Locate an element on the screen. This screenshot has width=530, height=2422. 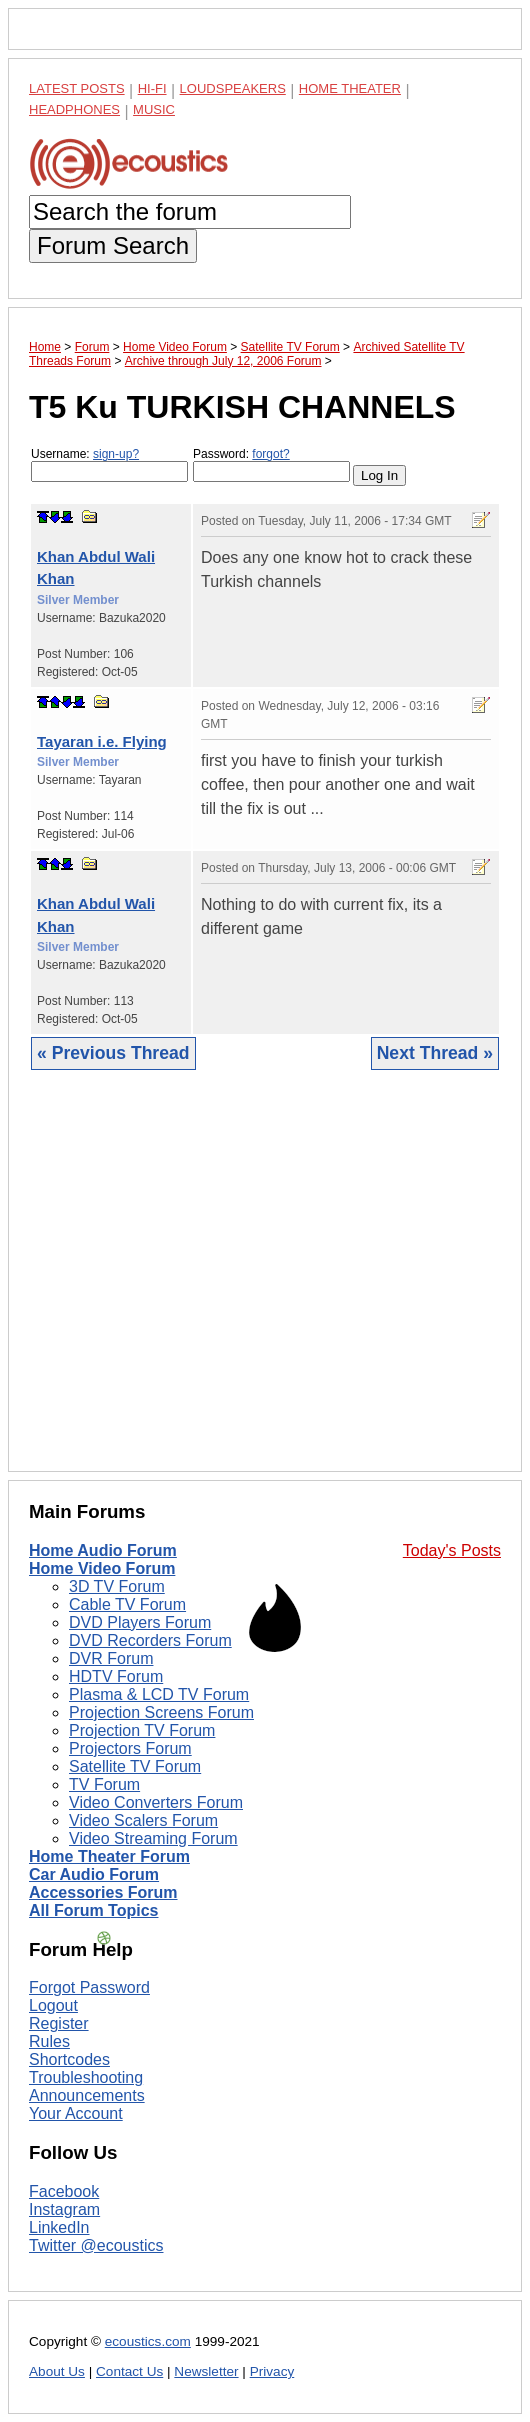
open the tinder dating app is located at coordinates (275, 1618).